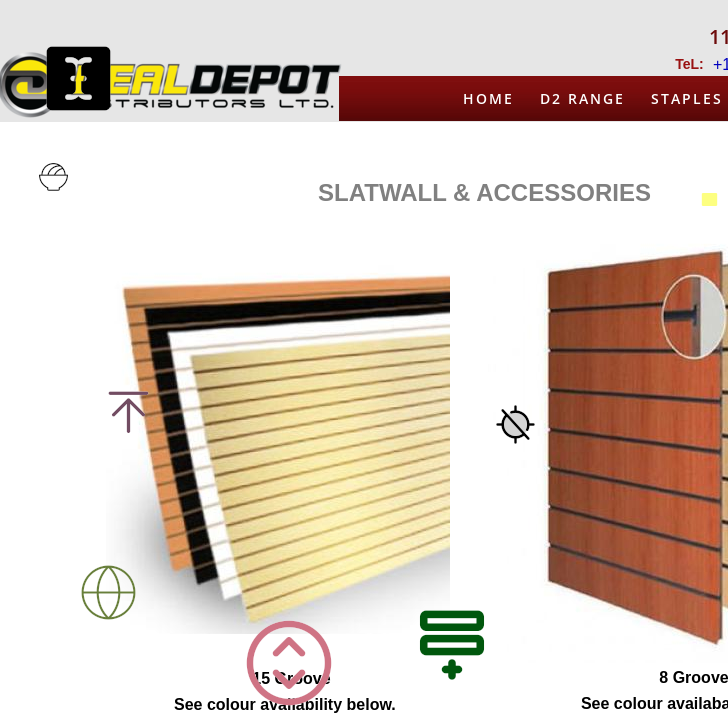 This screenshot has width=728, height=720. I want to click on text input field cursor indicator, so click(78, 78).